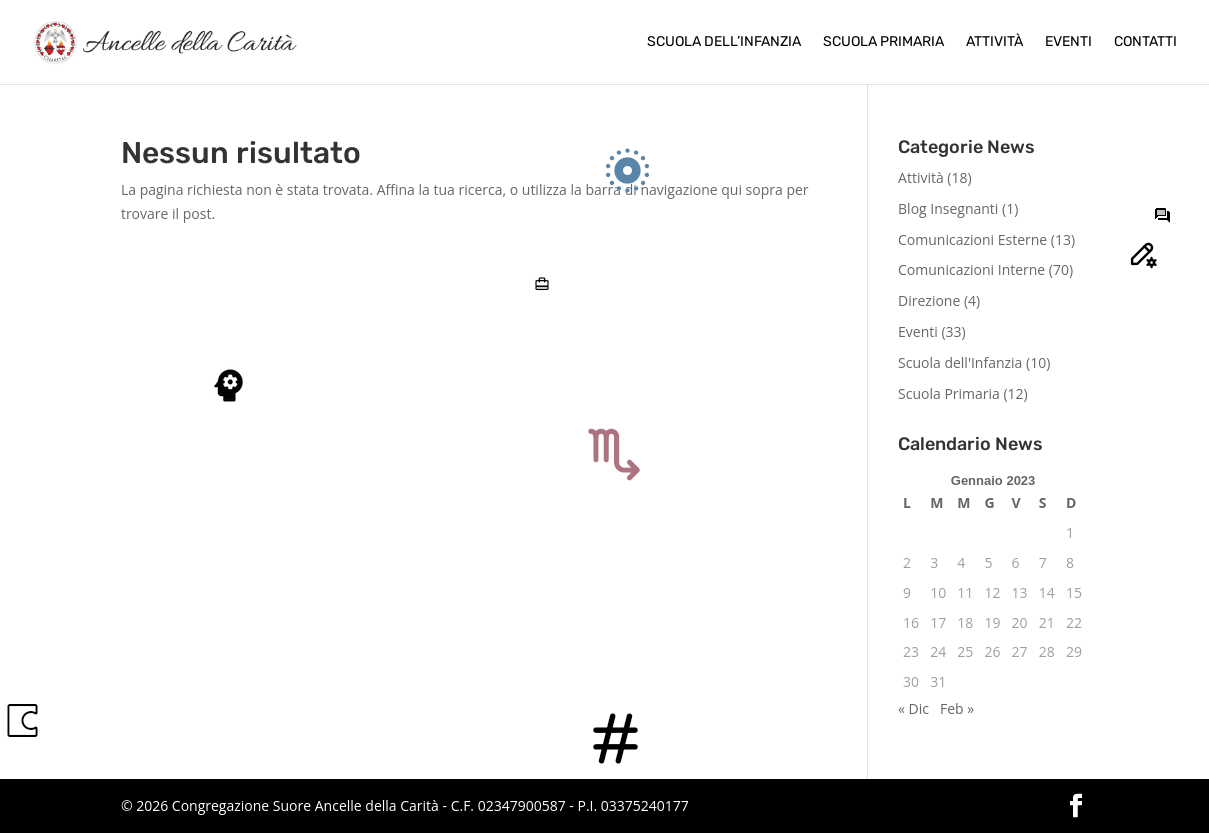 This screenshot has height=833, width=1209. I want to click on indicates live photo mode is active, so click(627, 170).